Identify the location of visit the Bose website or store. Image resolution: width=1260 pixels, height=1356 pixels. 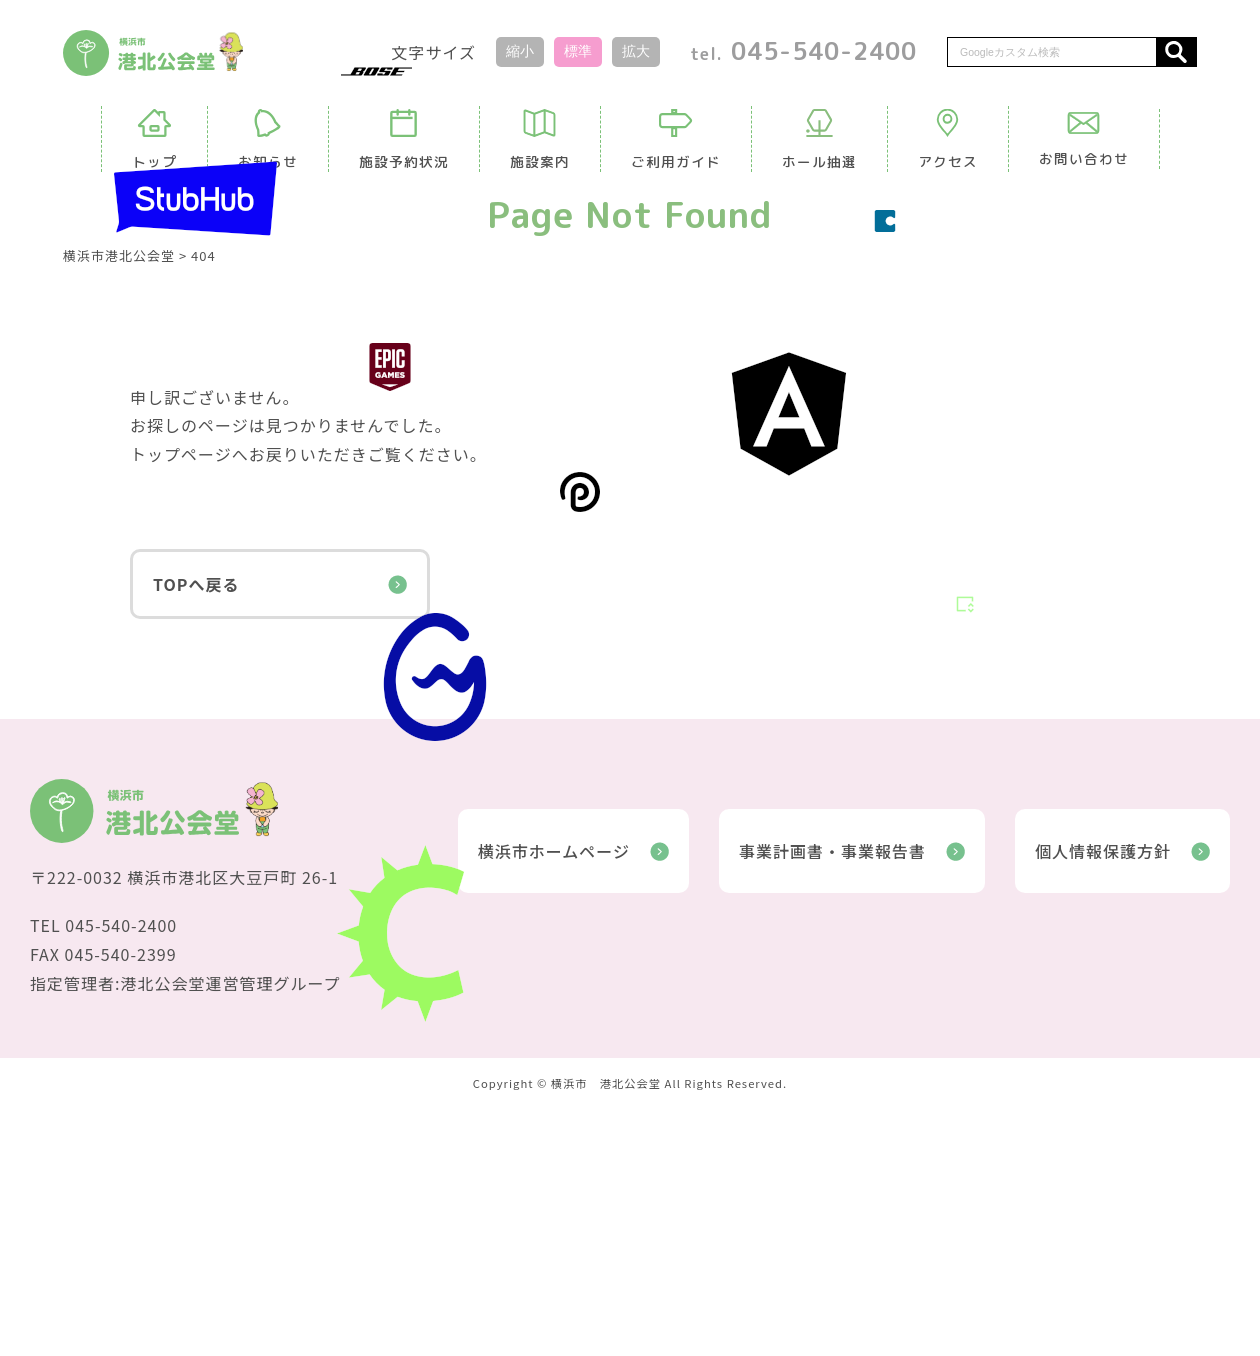
(376, 71).